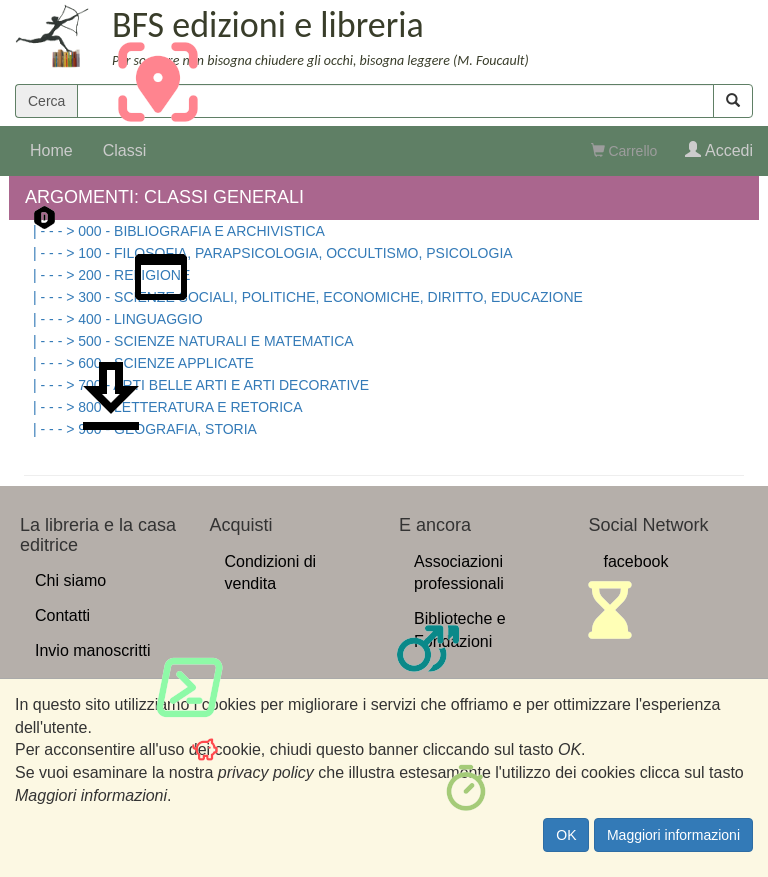 The width and height of the screenshot is (768, 877). I want to click on indicates time has expired or countdown complete, so click(610, 610).